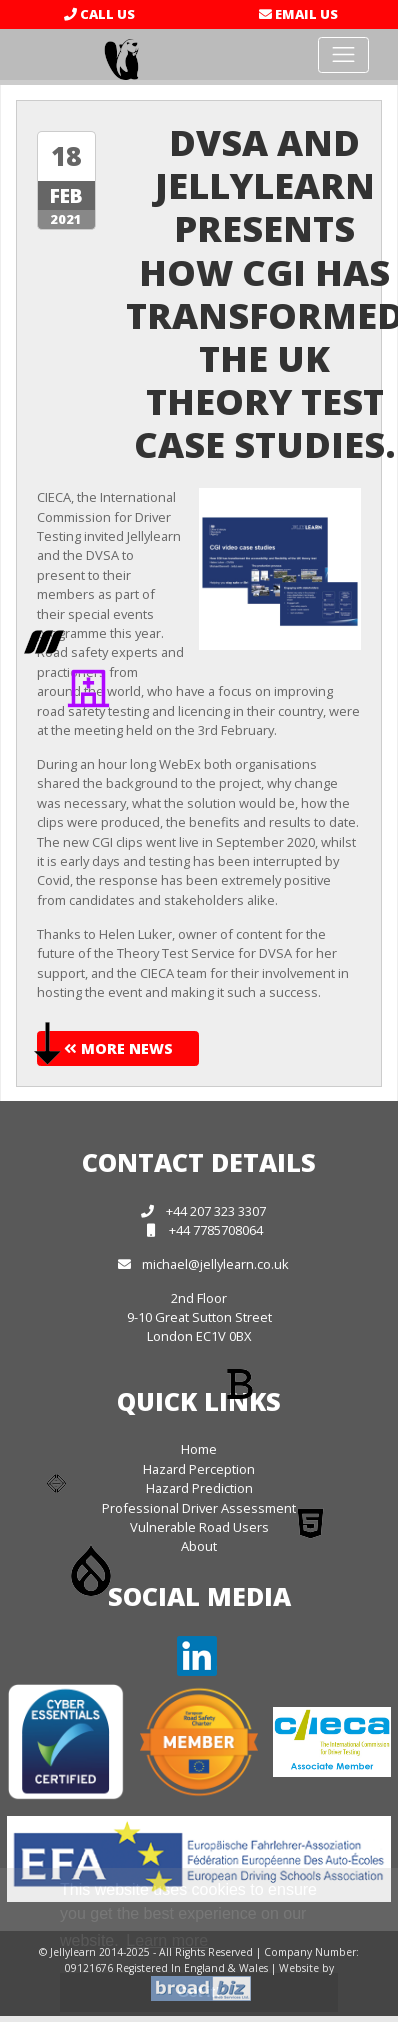 Image resolution: width=398 pixels, height=2022 pixels. What do you see at coordinates (121, 59) in the screenshot?
I see `open dbeaver database management application` at bounding box center [121, 59].